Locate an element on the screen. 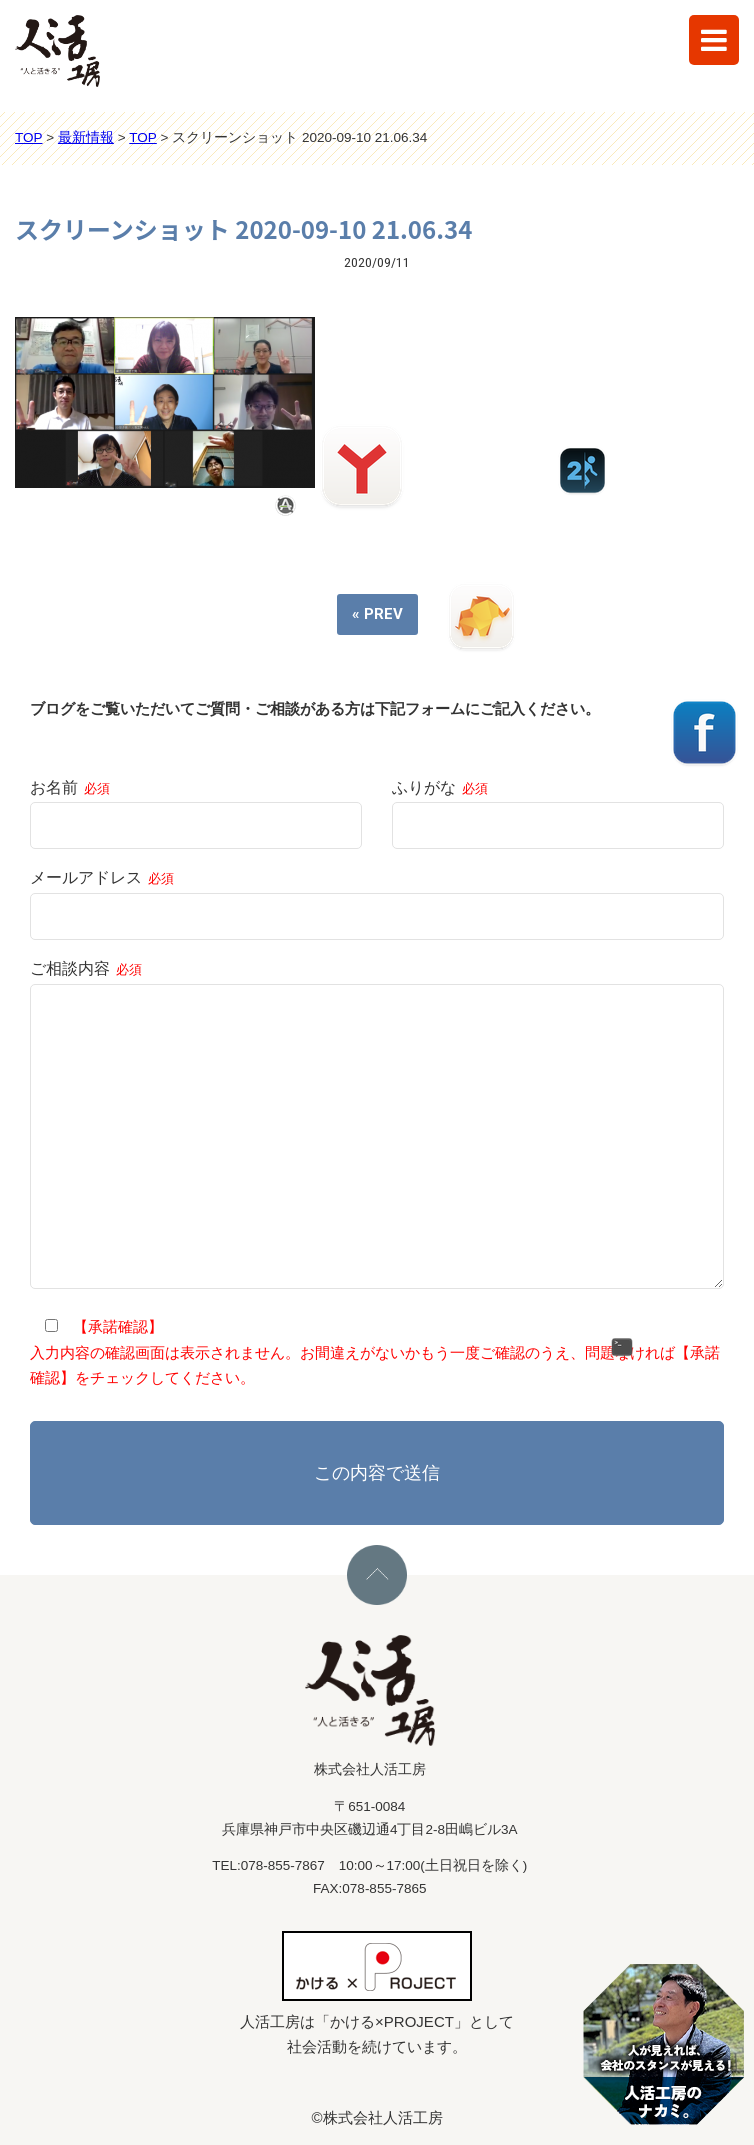  launch portal 2 game is located at coordinates (582, 470).